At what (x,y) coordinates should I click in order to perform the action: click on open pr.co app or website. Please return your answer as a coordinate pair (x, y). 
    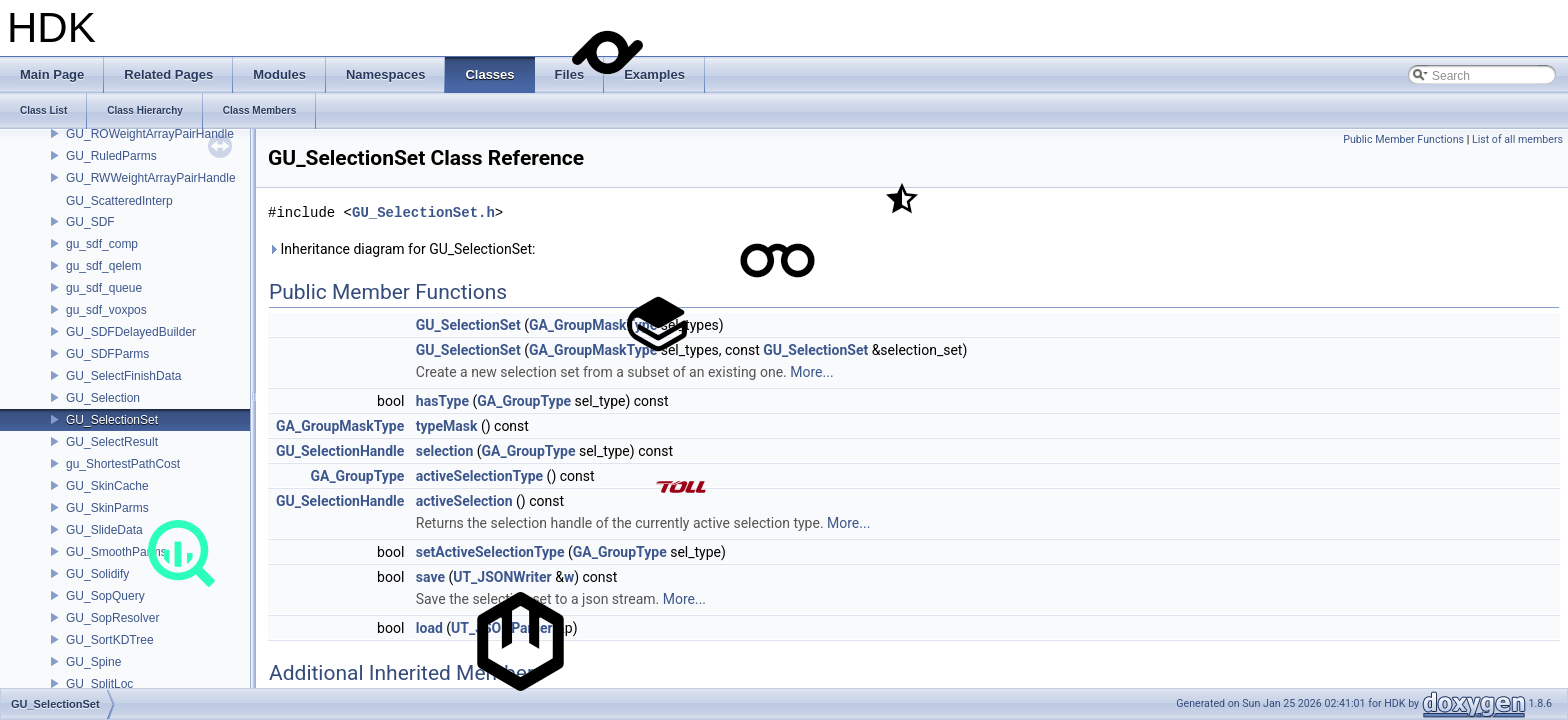
    Looking at the image, I should click on (607, 52).